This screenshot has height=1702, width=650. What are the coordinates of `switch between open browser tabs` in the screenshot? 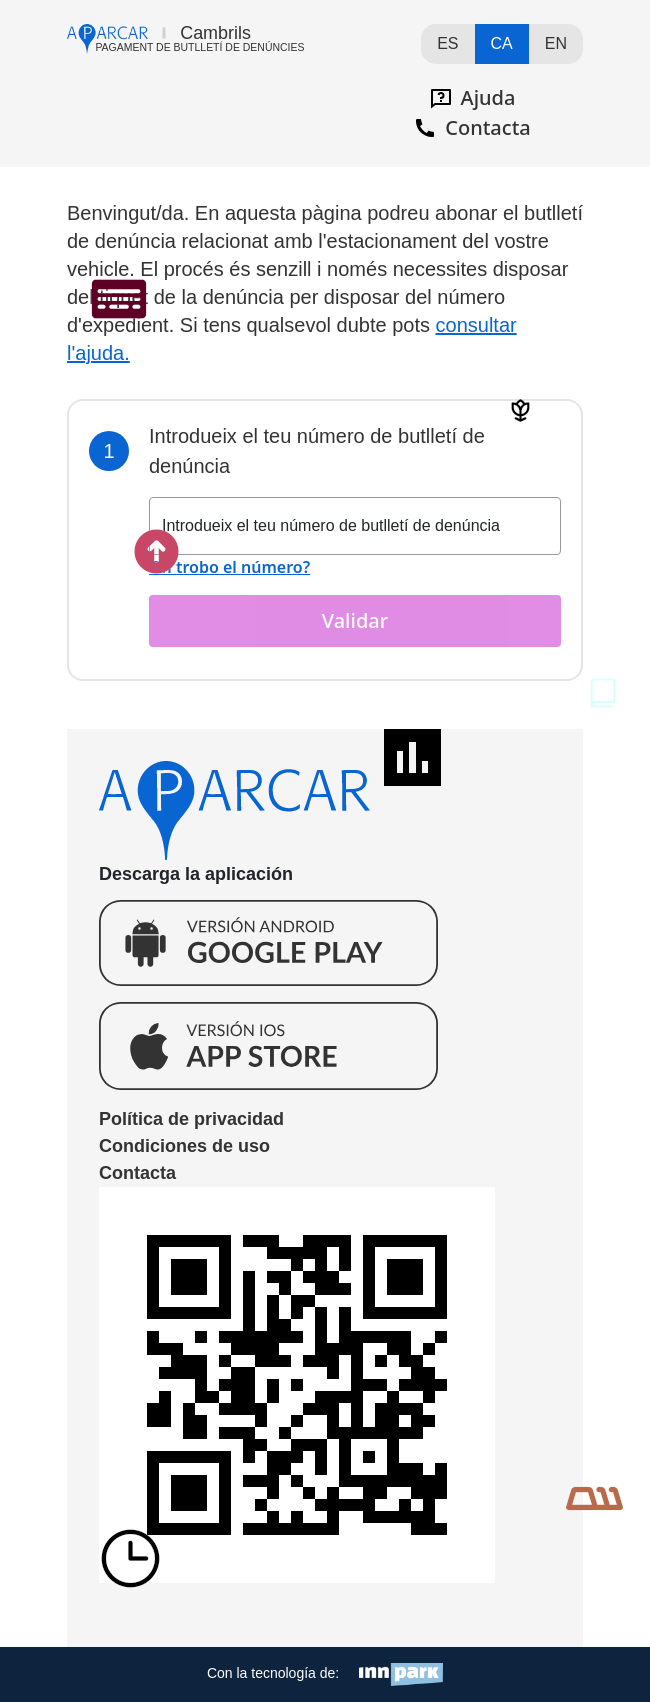 It's located at (594, 1498).